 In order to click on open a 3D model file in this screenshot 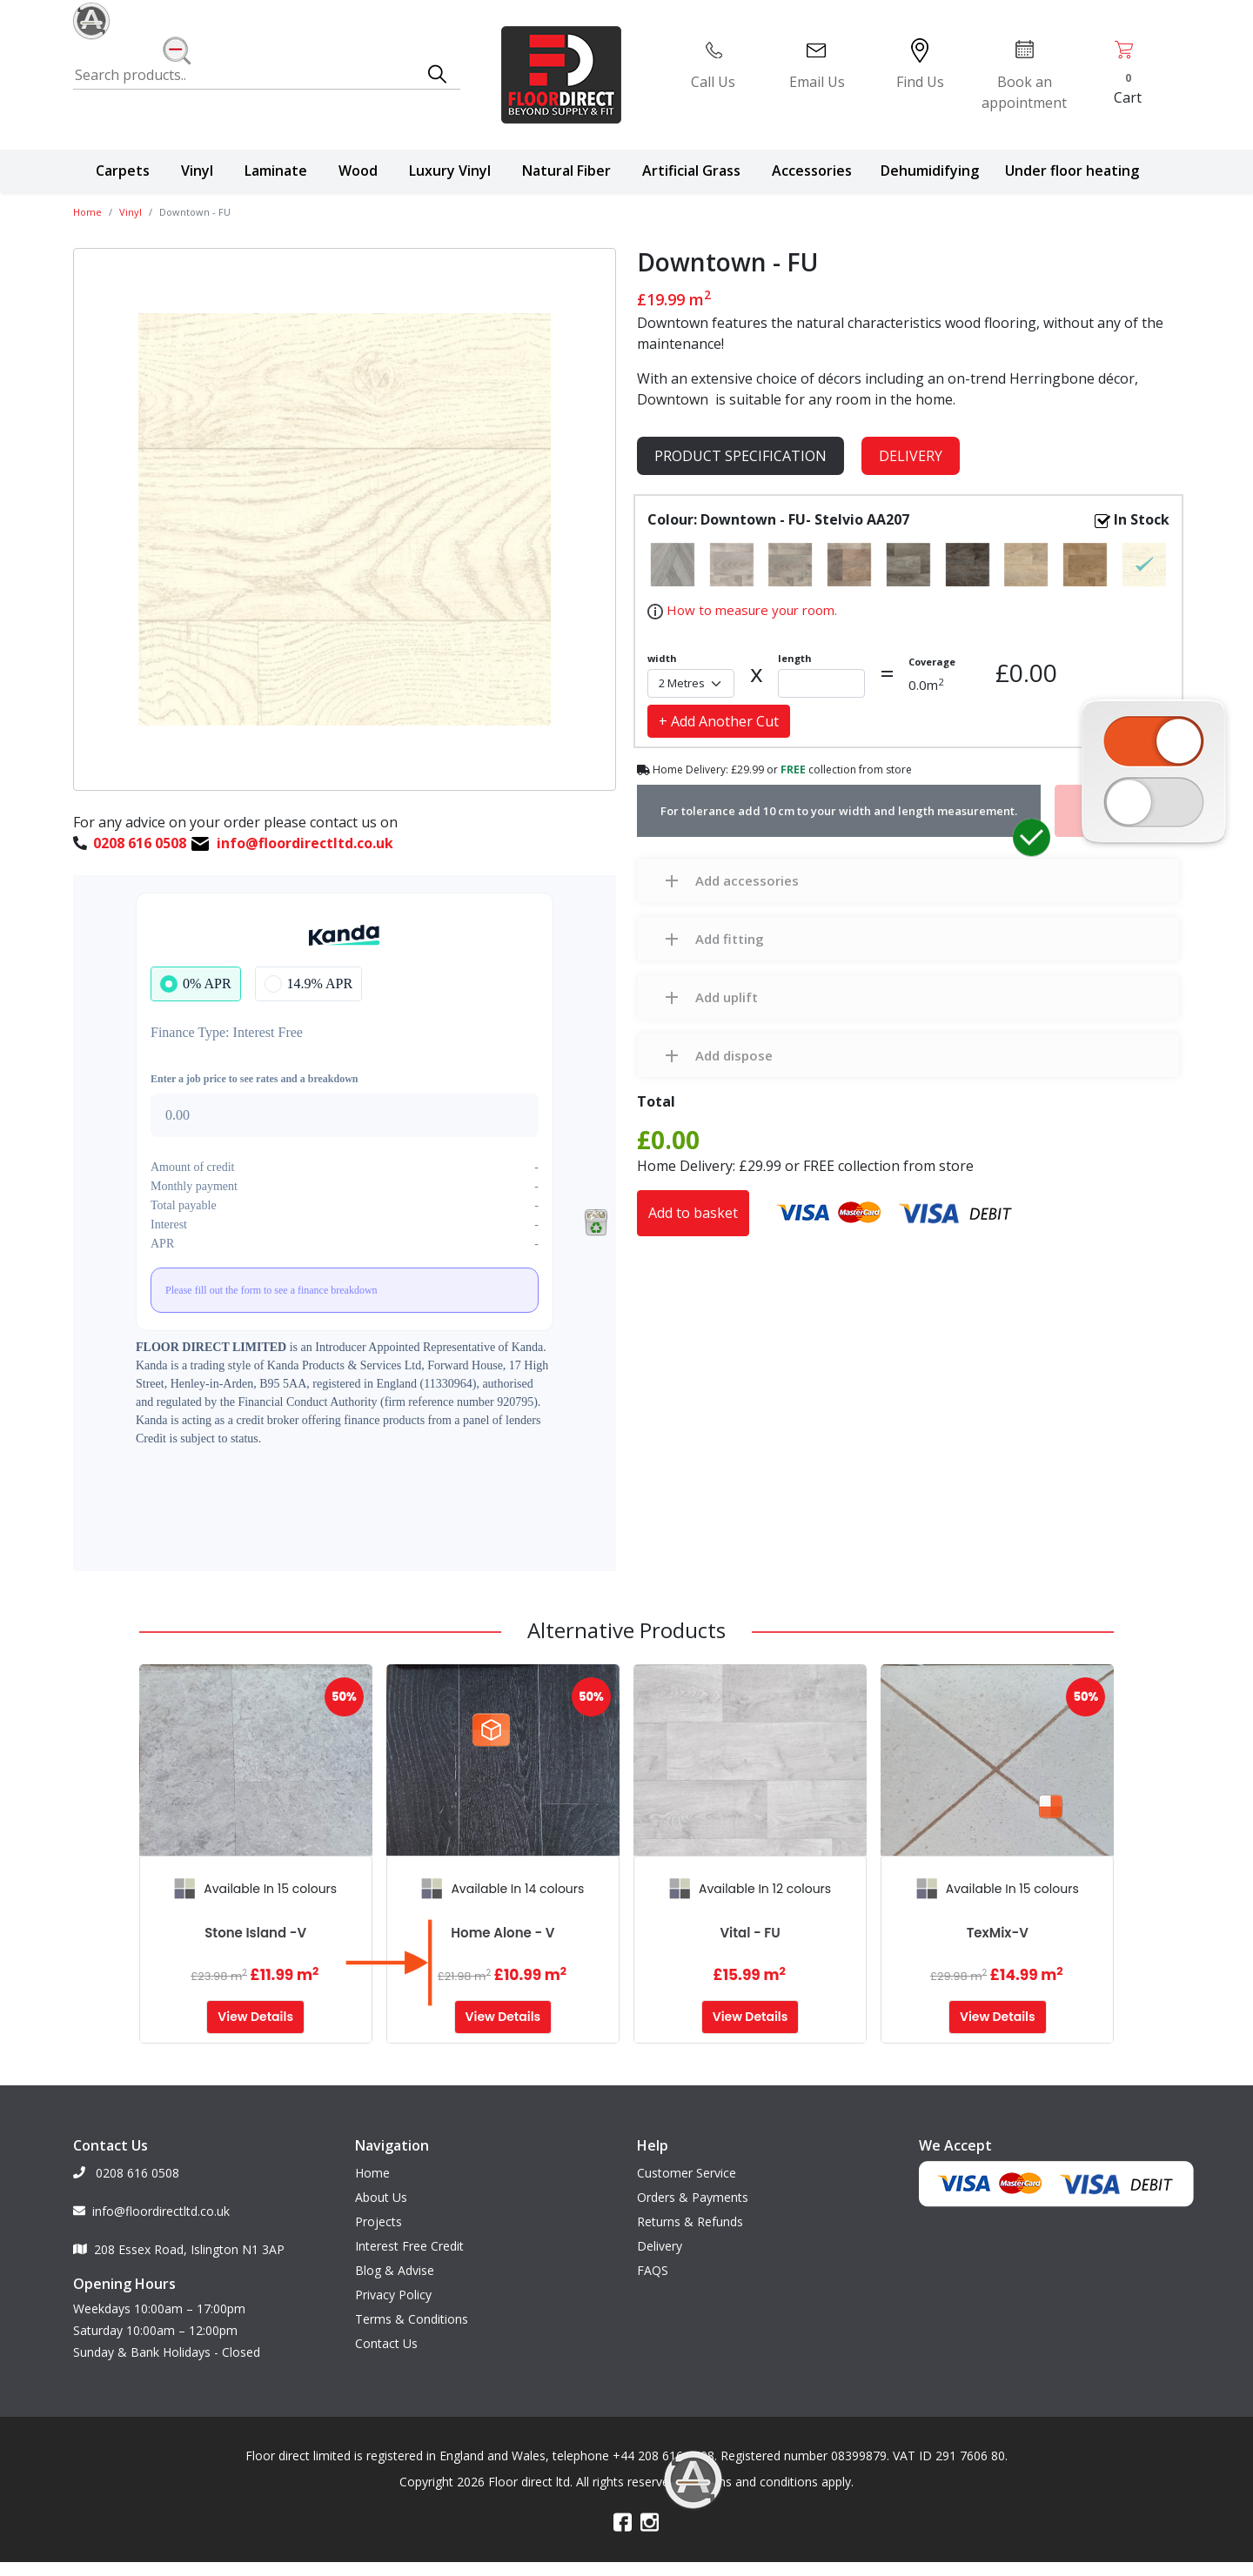, I will do `click(491, 1729)`.